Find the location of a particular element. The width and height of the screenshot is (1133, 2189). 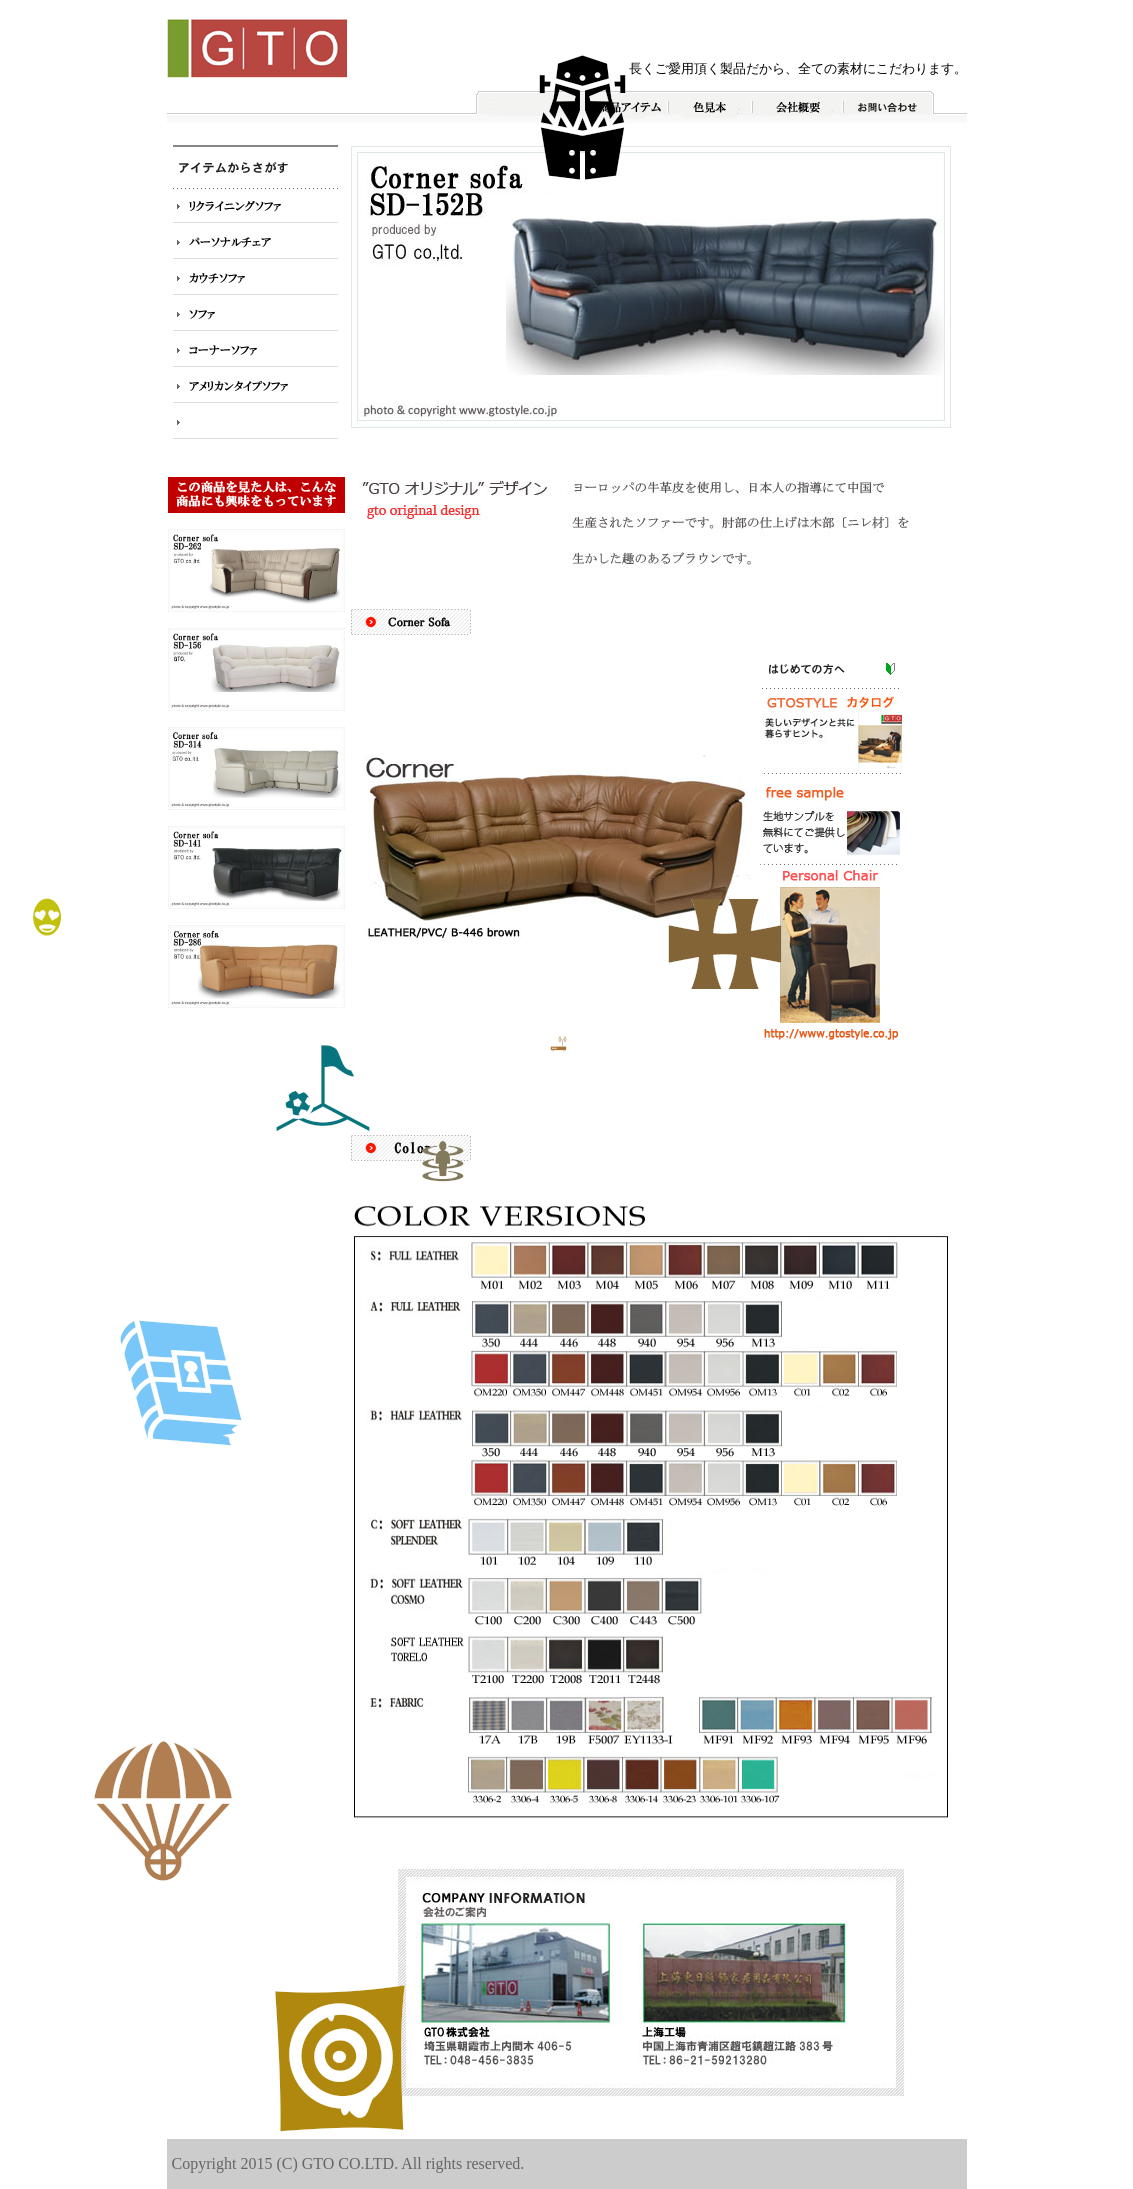

indicates a cursed or unholy location is located at coordinates (725, 944).